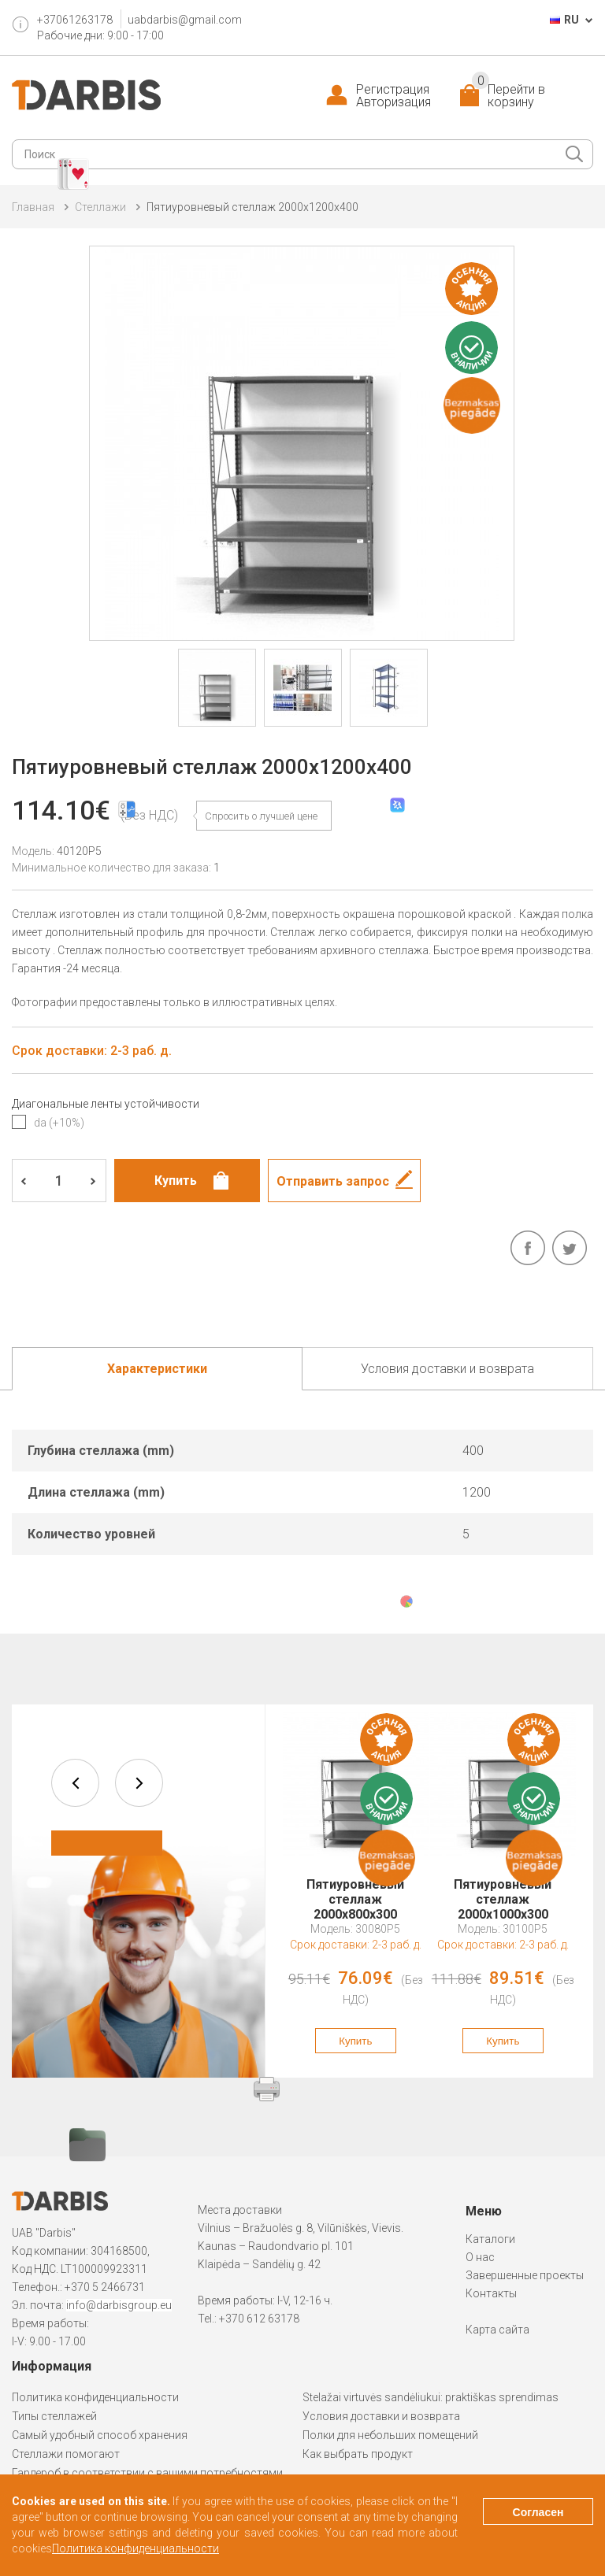  What do you see at coordinates (266, 2089) in the screenshot?
I see `print the current file or document` at bounding box center [266, 2089].